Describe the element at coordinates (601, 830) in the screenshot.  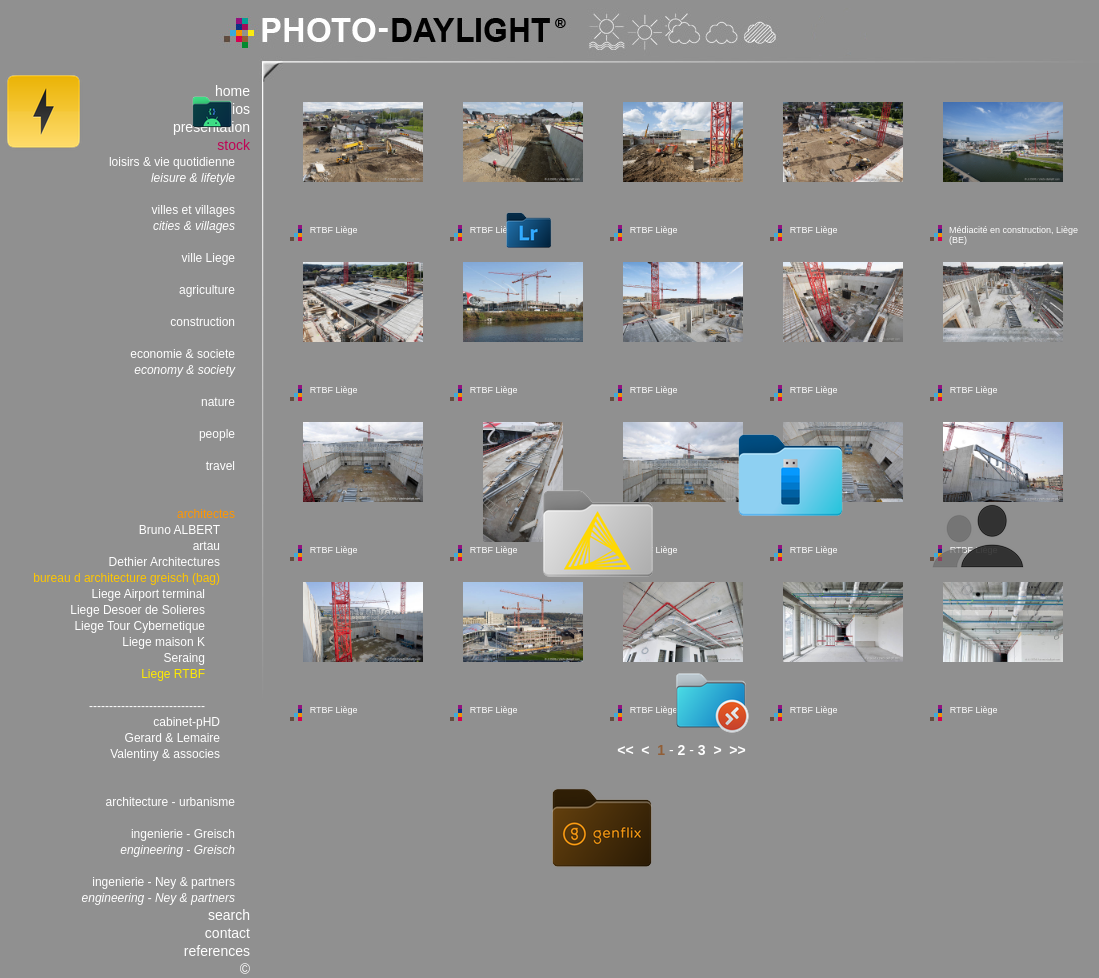
I see `open genflix media folder` at that location.